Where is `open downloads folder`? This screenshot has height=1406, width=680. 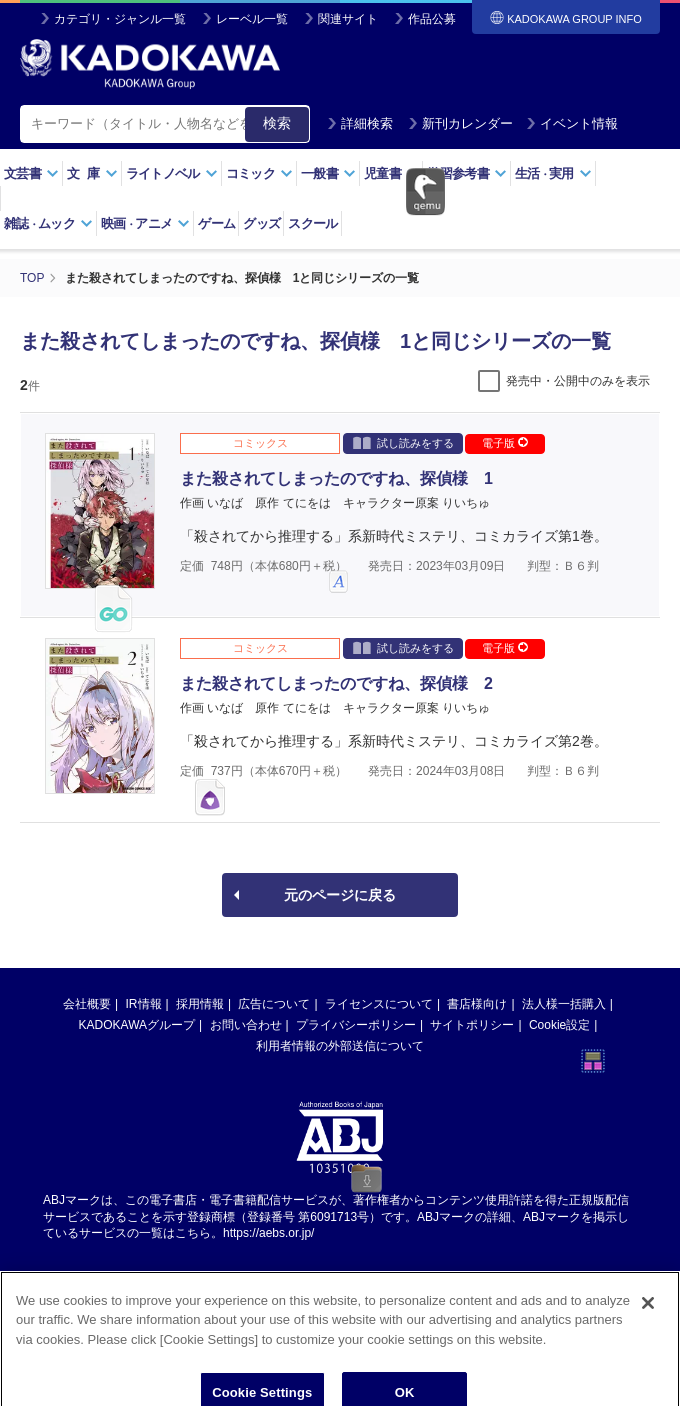 open downloads folder is located at coordinates (366, 1178).